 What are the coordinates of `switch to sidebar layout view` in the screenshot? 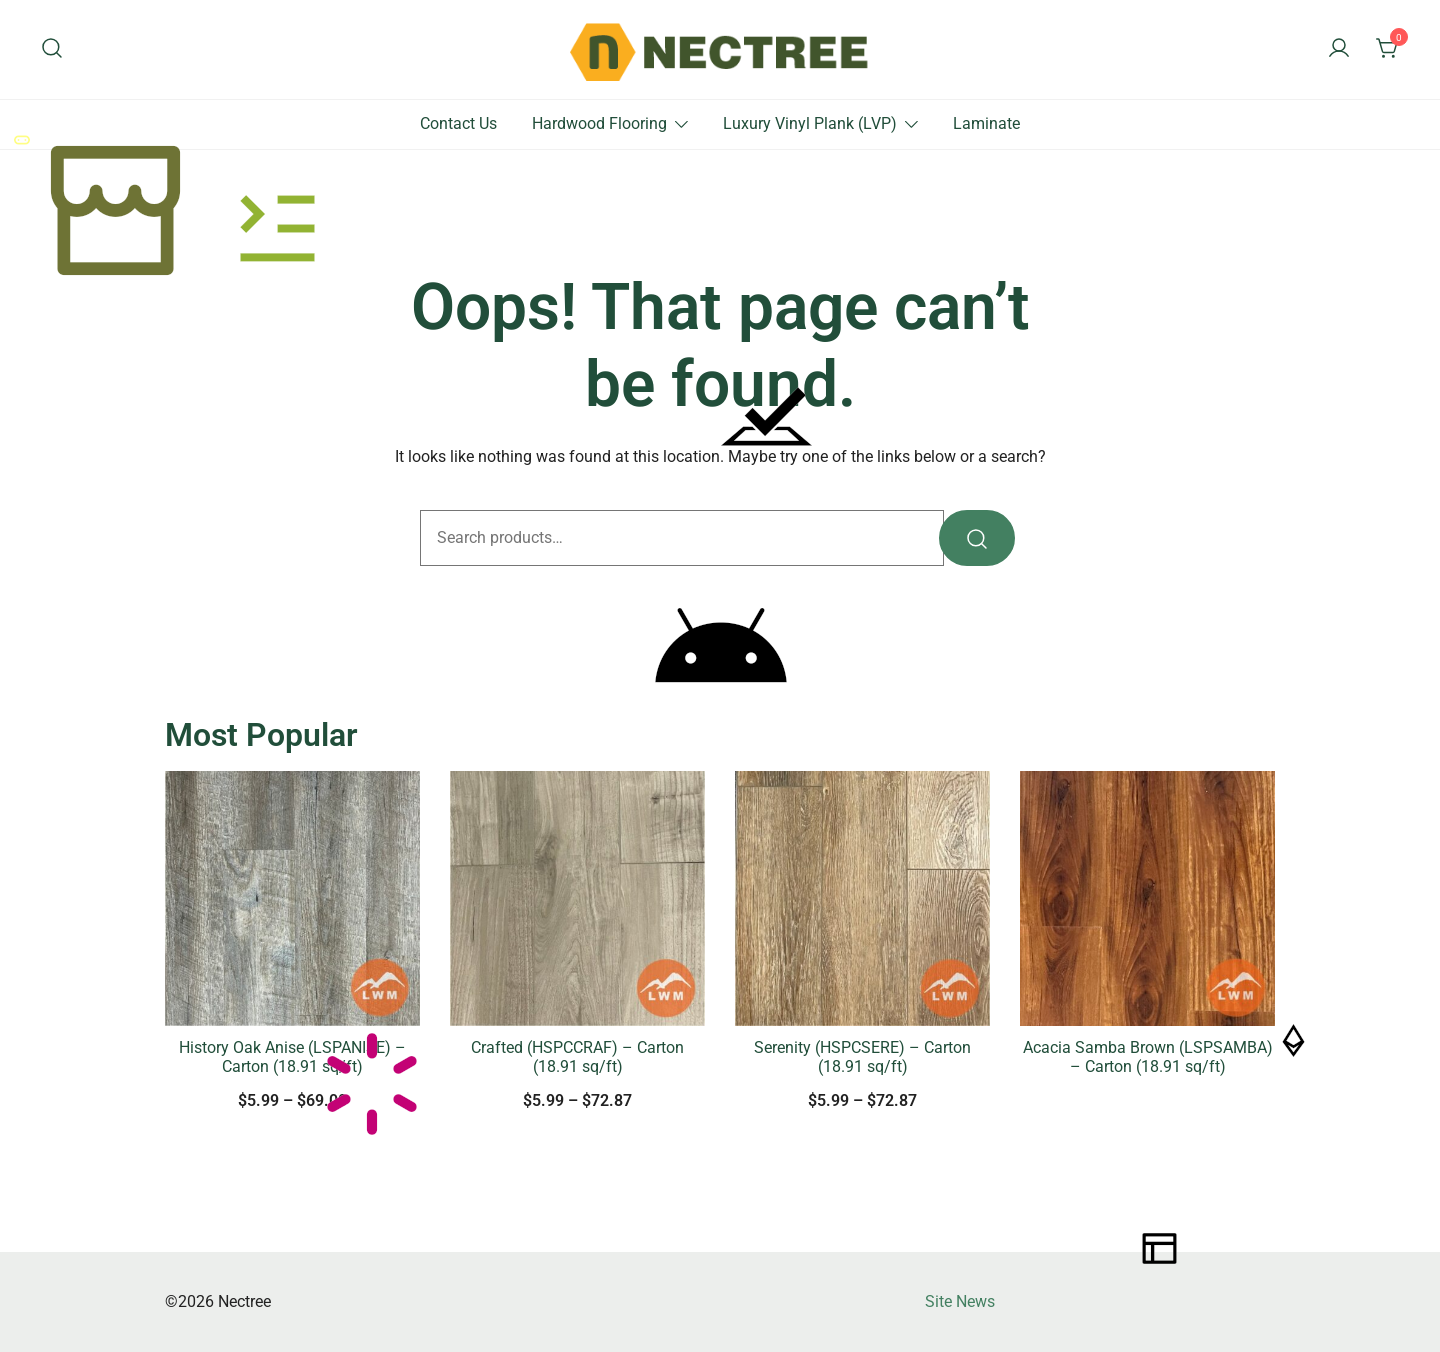 It's located at (1159, 1248).